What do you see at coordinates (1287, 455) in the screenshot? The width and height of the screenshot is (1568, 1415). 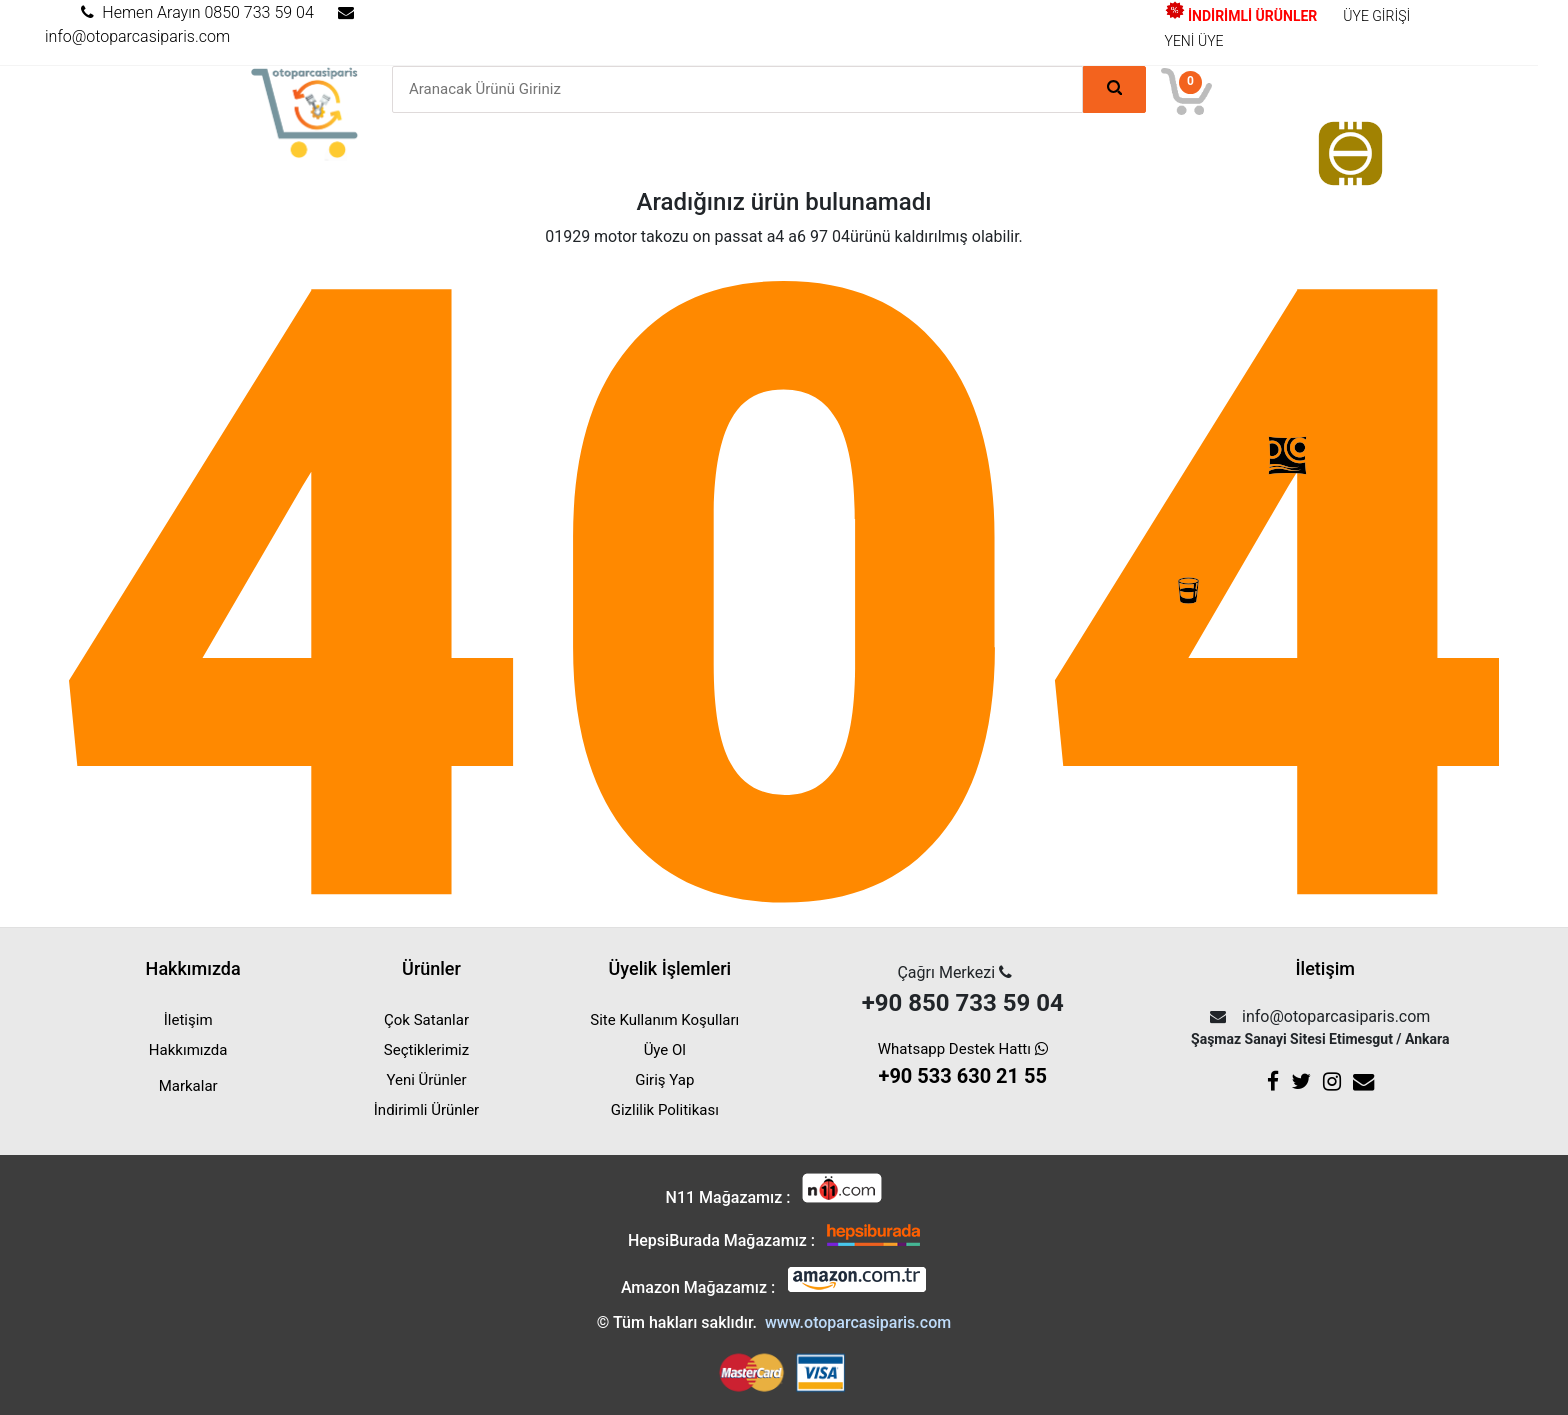 I see `decorative game UI element or background pattern` at bounding box center [1287, 455].